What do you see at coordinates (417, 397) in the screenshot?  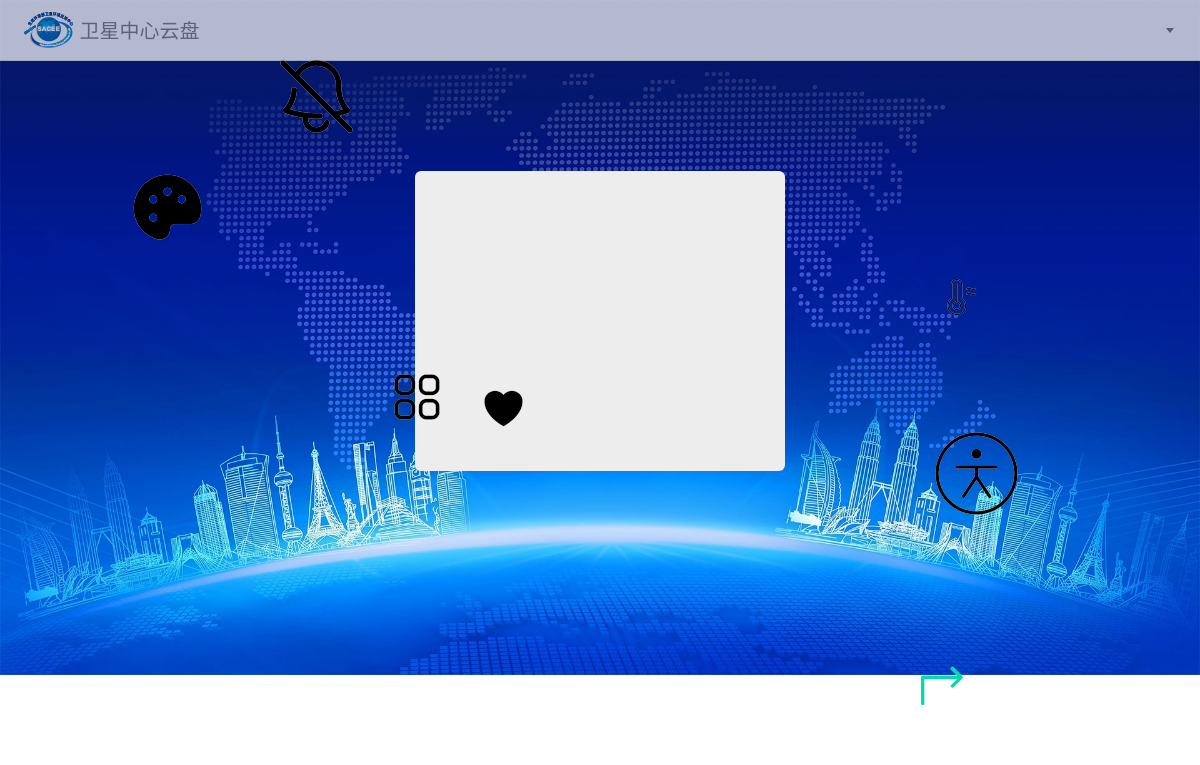 I see `view all apps or menu` at bounding box center [417, 397].